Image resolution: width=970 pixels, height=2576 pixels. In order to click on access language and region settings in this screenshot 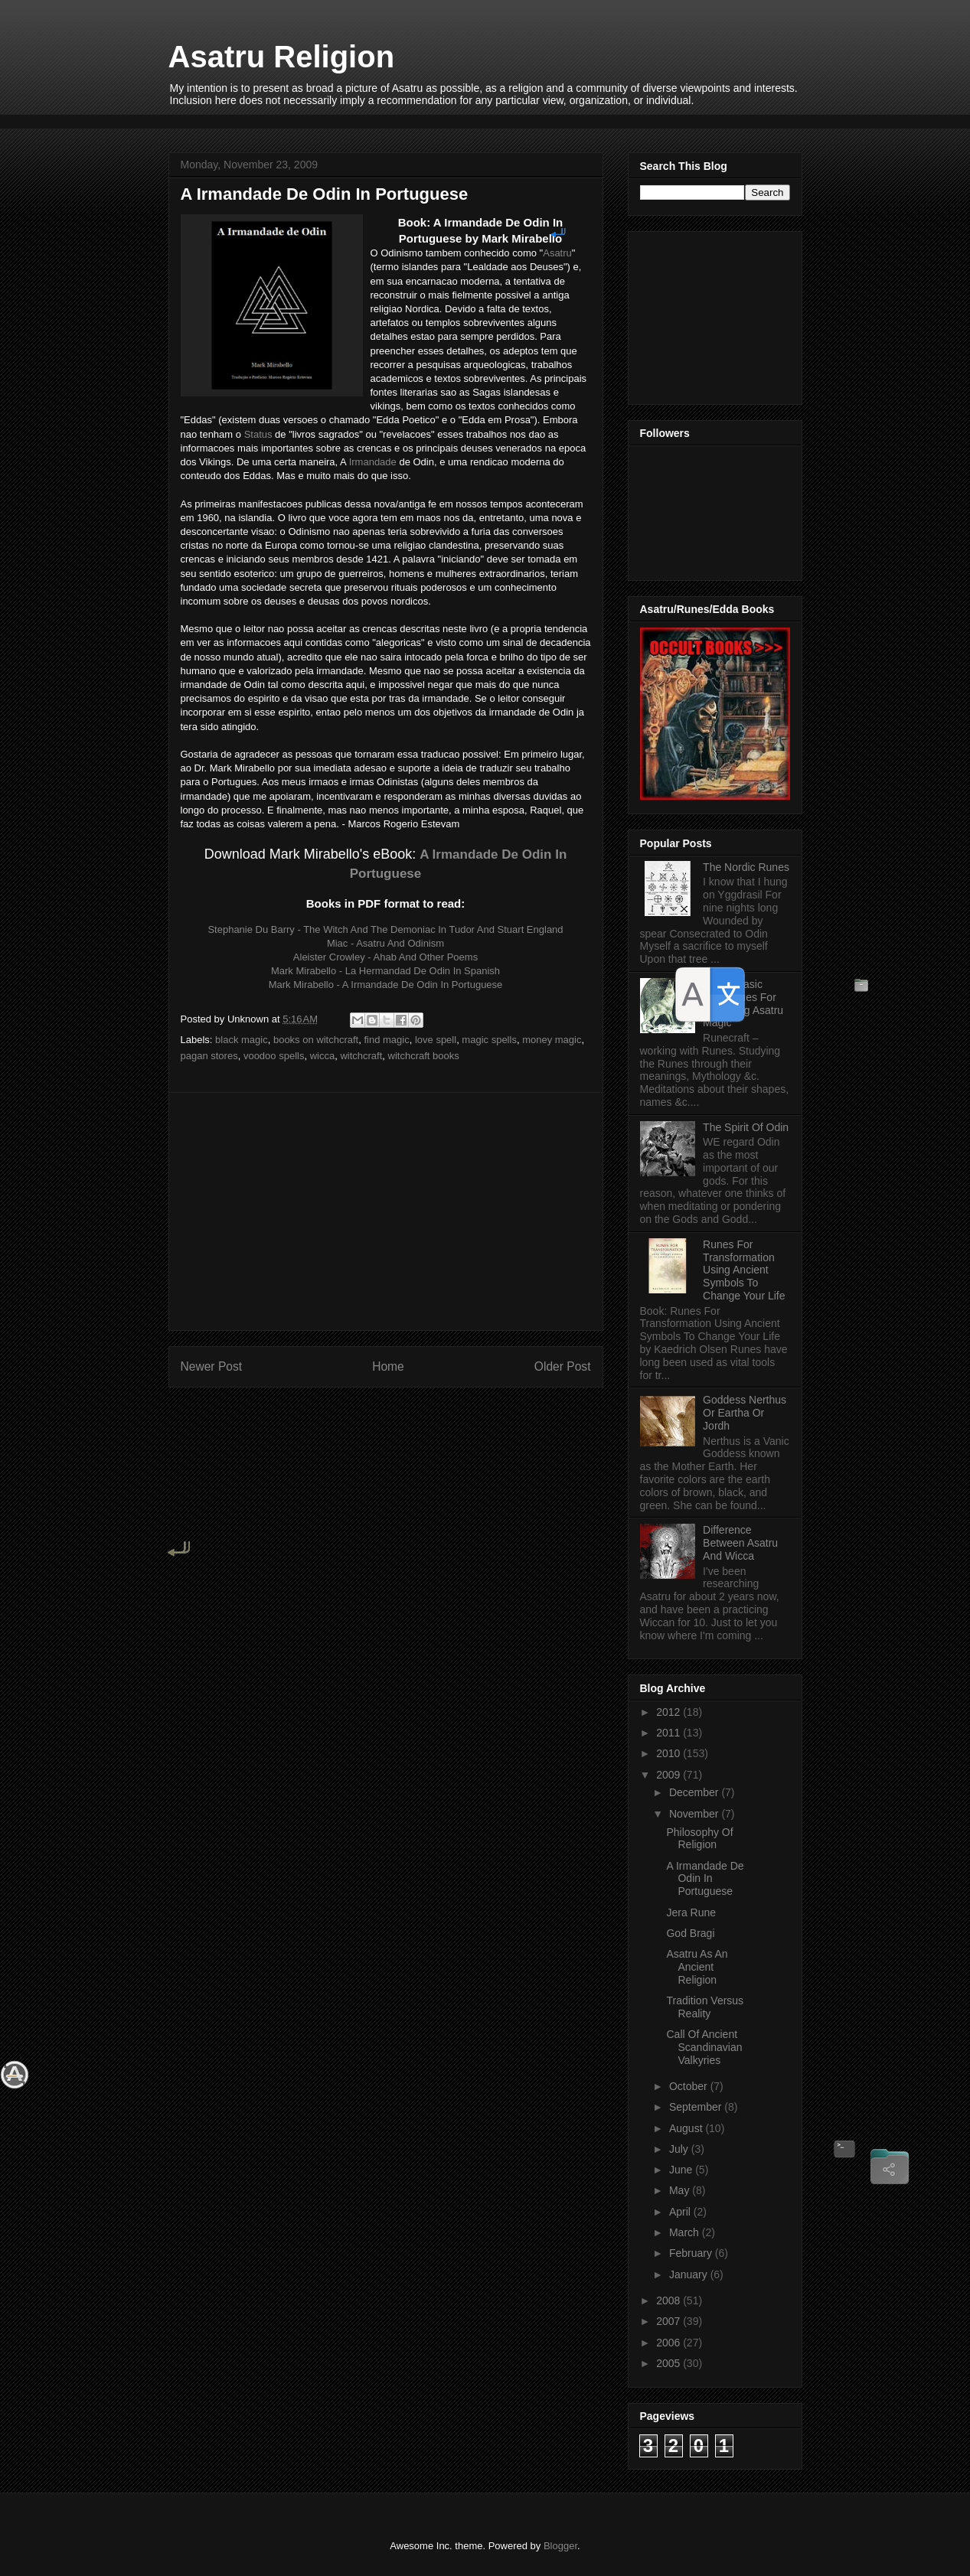, I will do `click(710, 994)`.